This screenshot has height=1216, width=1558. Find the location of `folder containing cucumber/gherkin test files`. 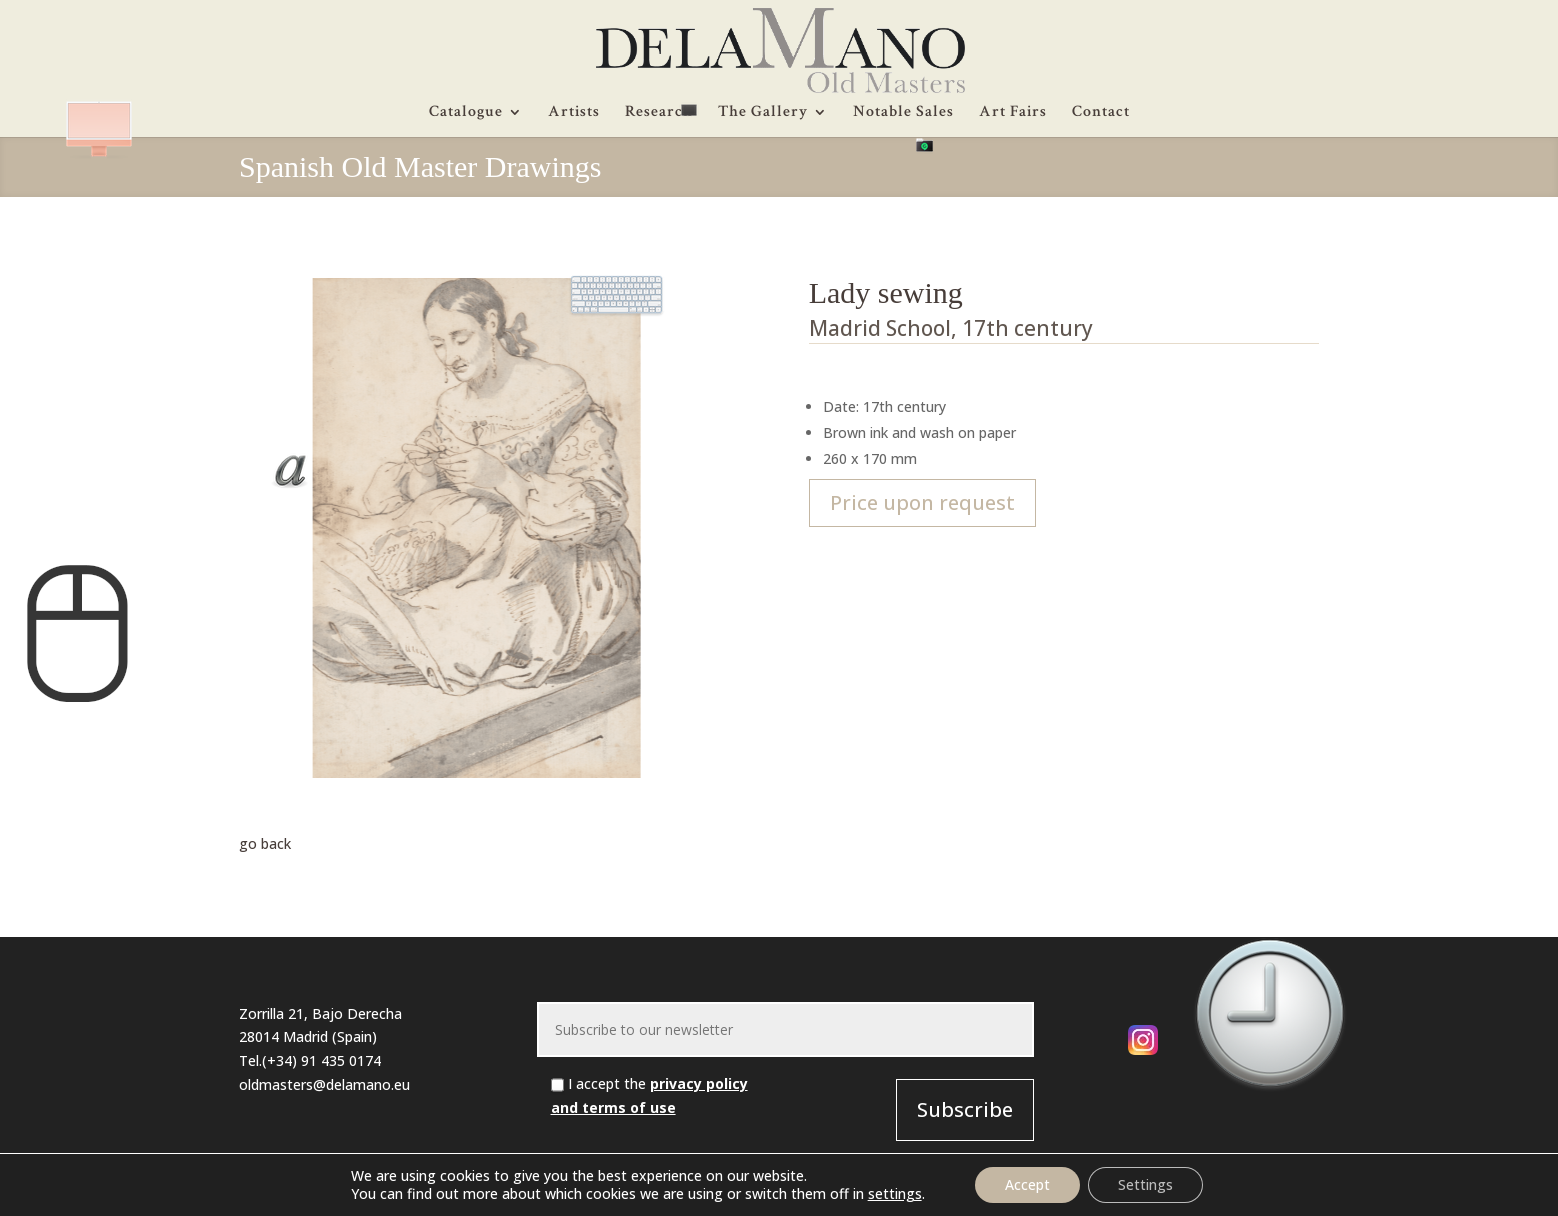

folder containing cucumber/gherkin test files is located at coordinates (924, 145).